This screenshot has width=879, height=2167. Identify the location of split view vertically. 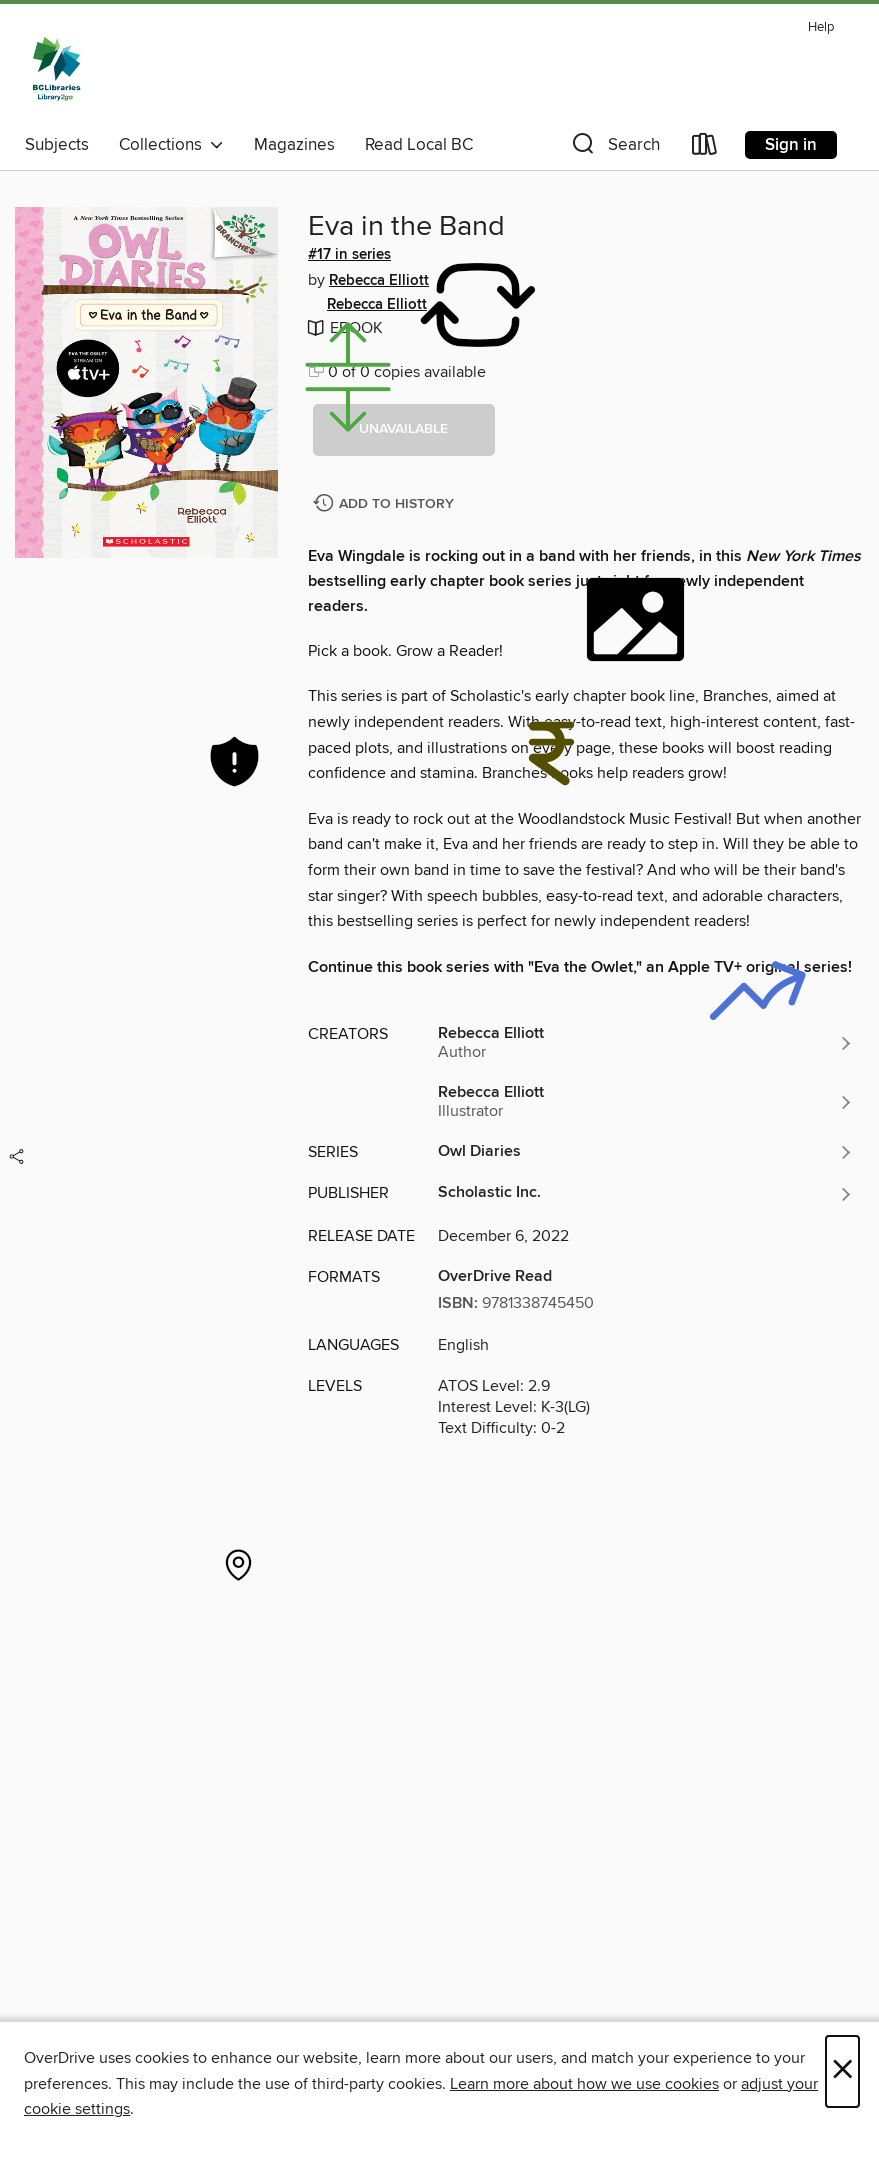
(348, 377).